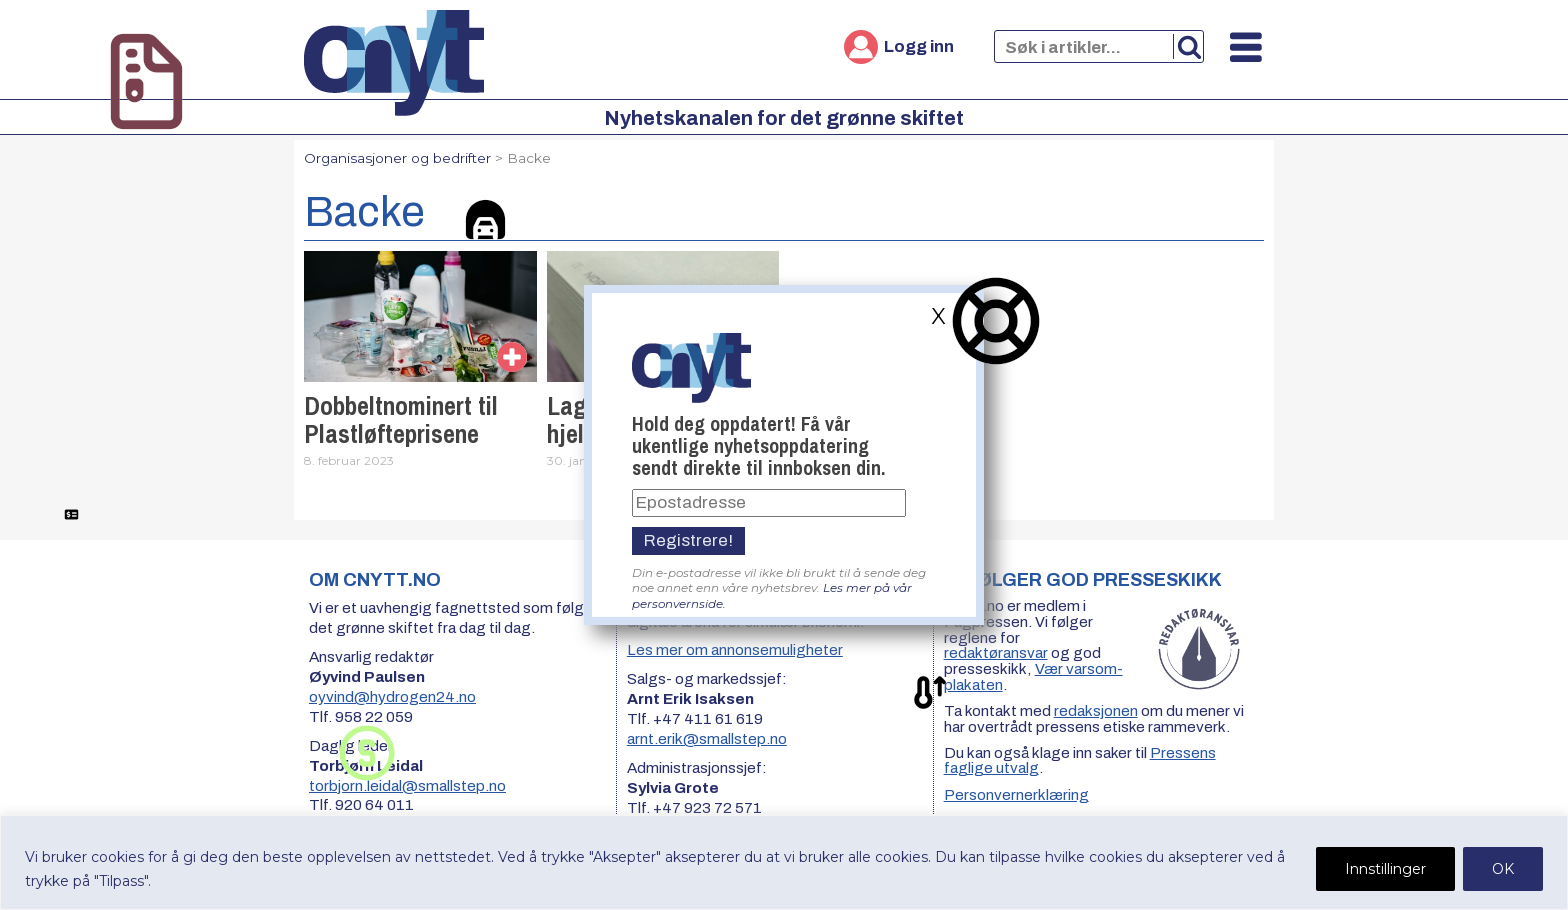  What do you see at coordinates (996, 321) in the screenshot?
I see `access help or support center` at bounding box center [996, 321].